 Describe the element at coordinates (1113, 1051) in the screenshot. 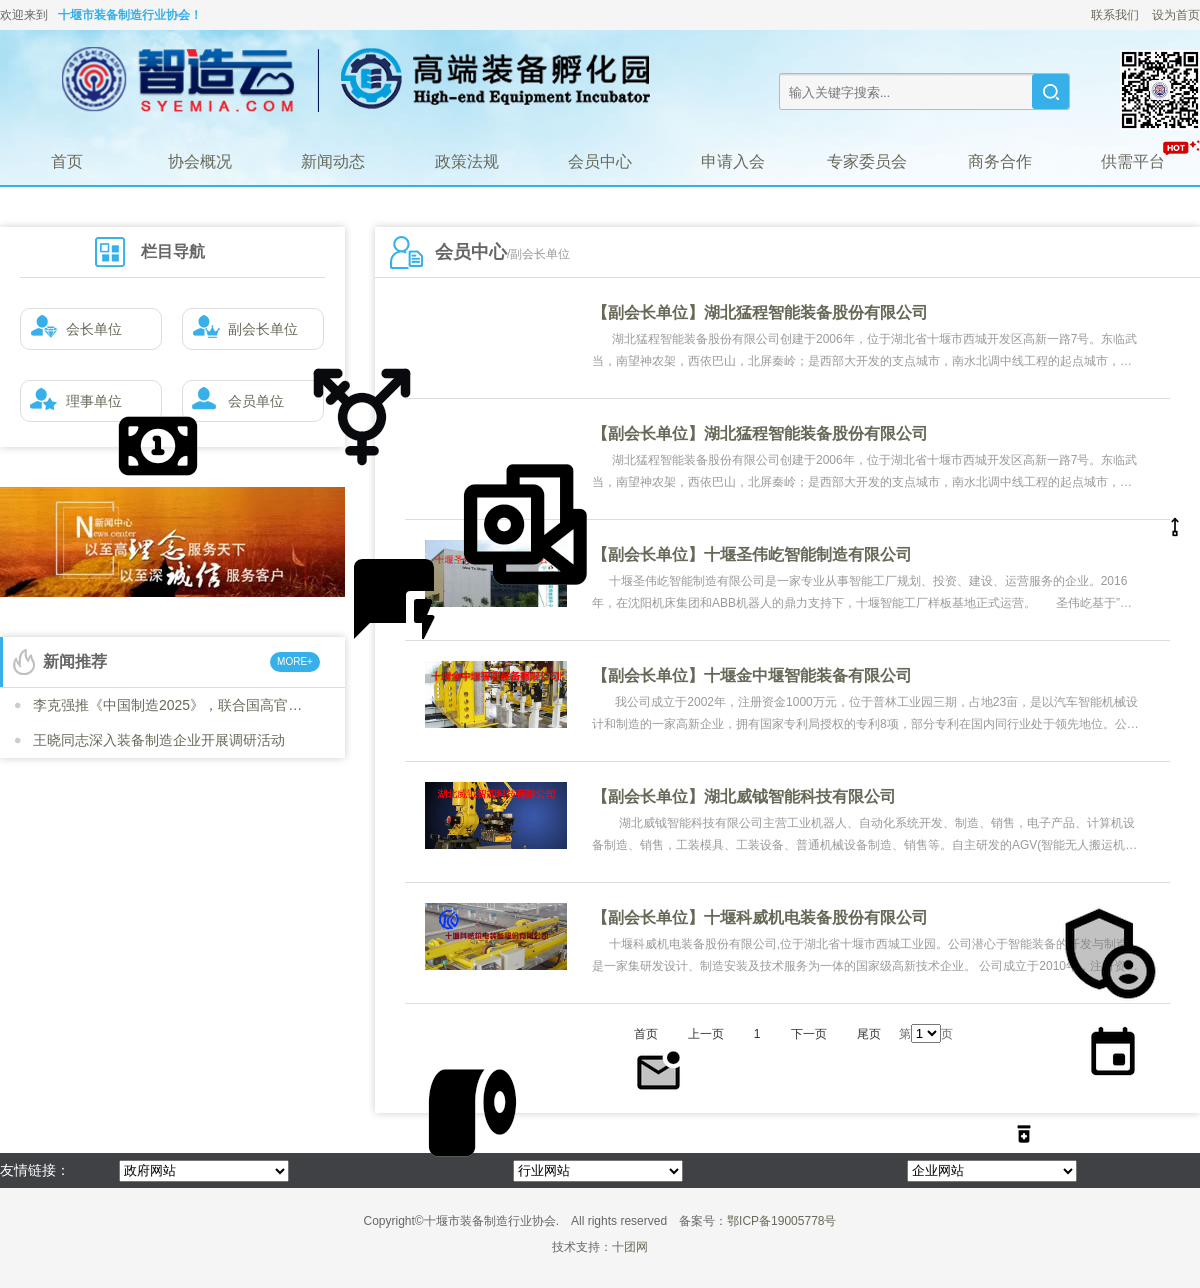

I see `view calendar or scheduled events` at that location.